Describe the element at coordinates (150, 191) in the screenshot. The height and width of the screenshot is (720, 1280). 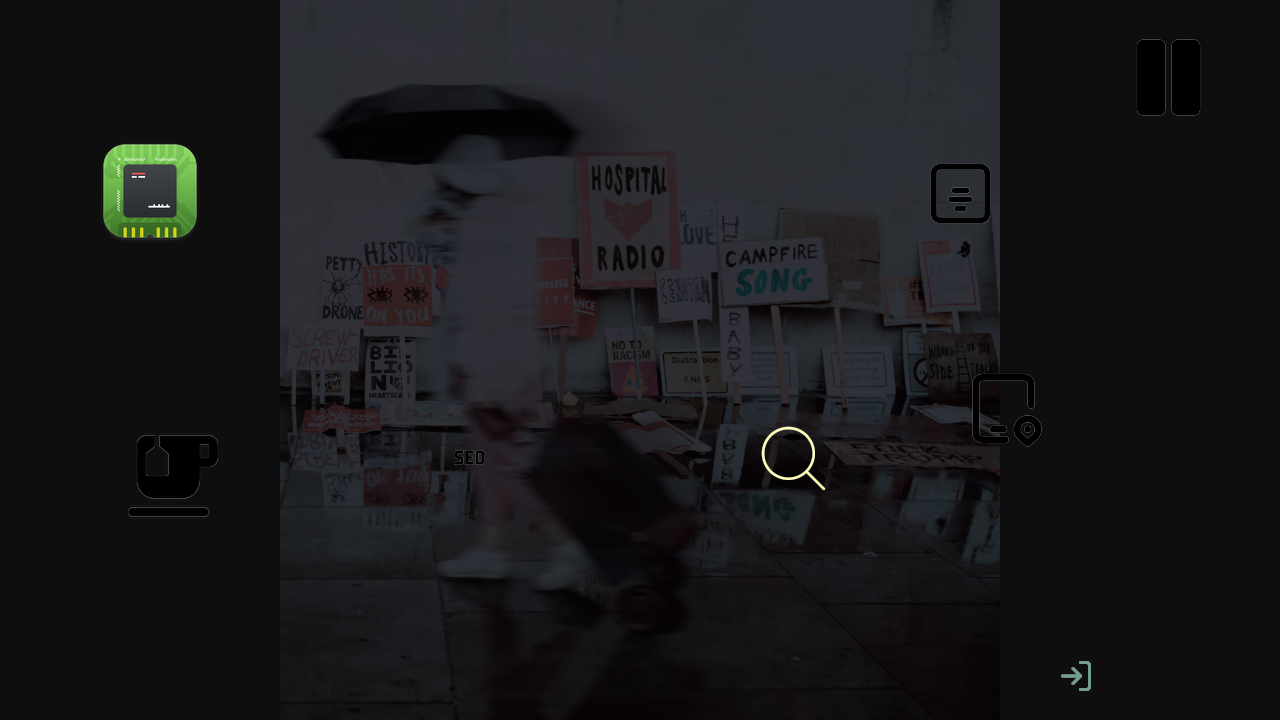
I see `view system memory usage` at that location.